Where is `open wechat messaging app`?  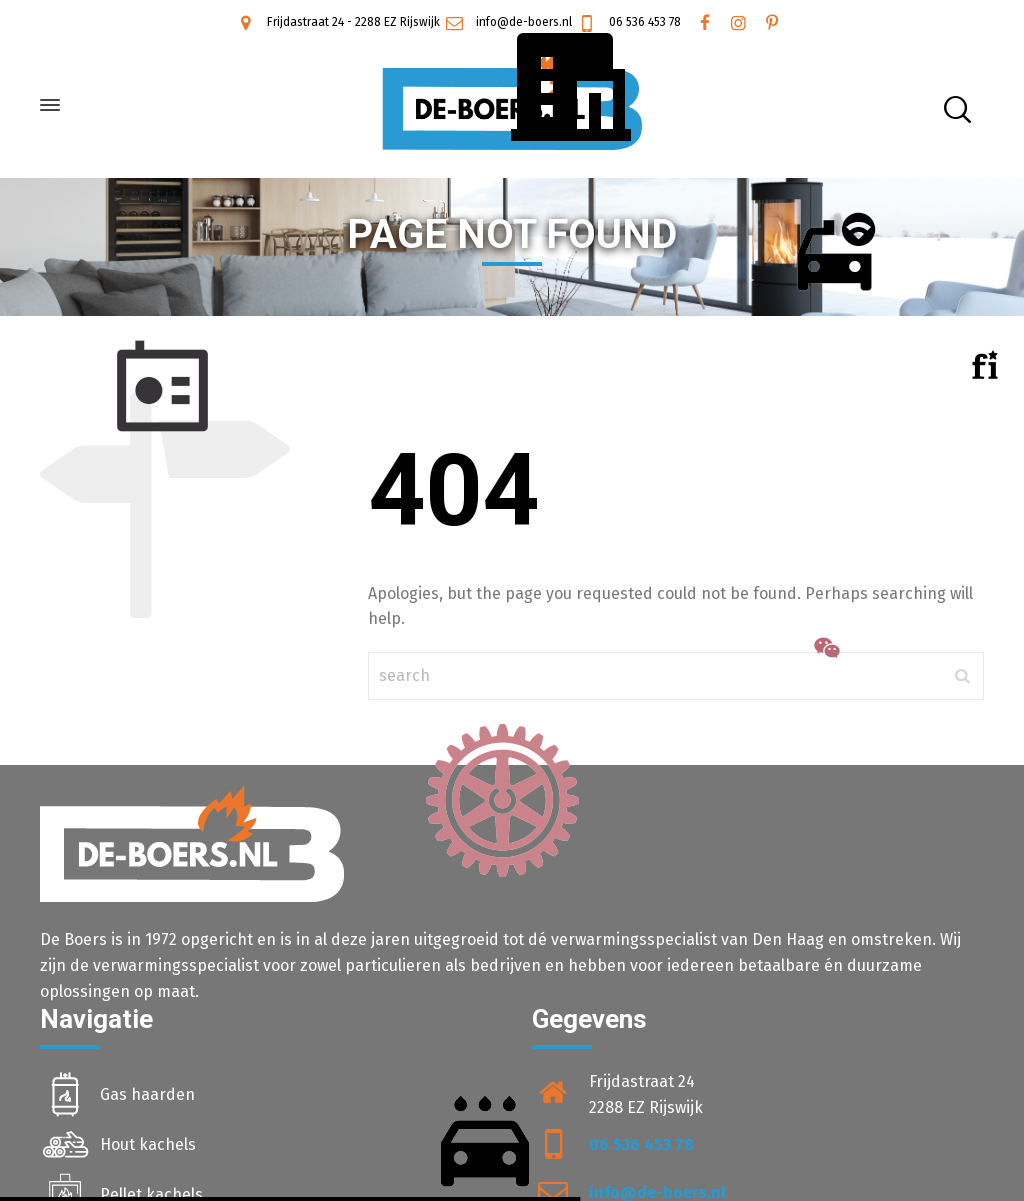 open wechat messaging app is located at coordinates (827, 648).